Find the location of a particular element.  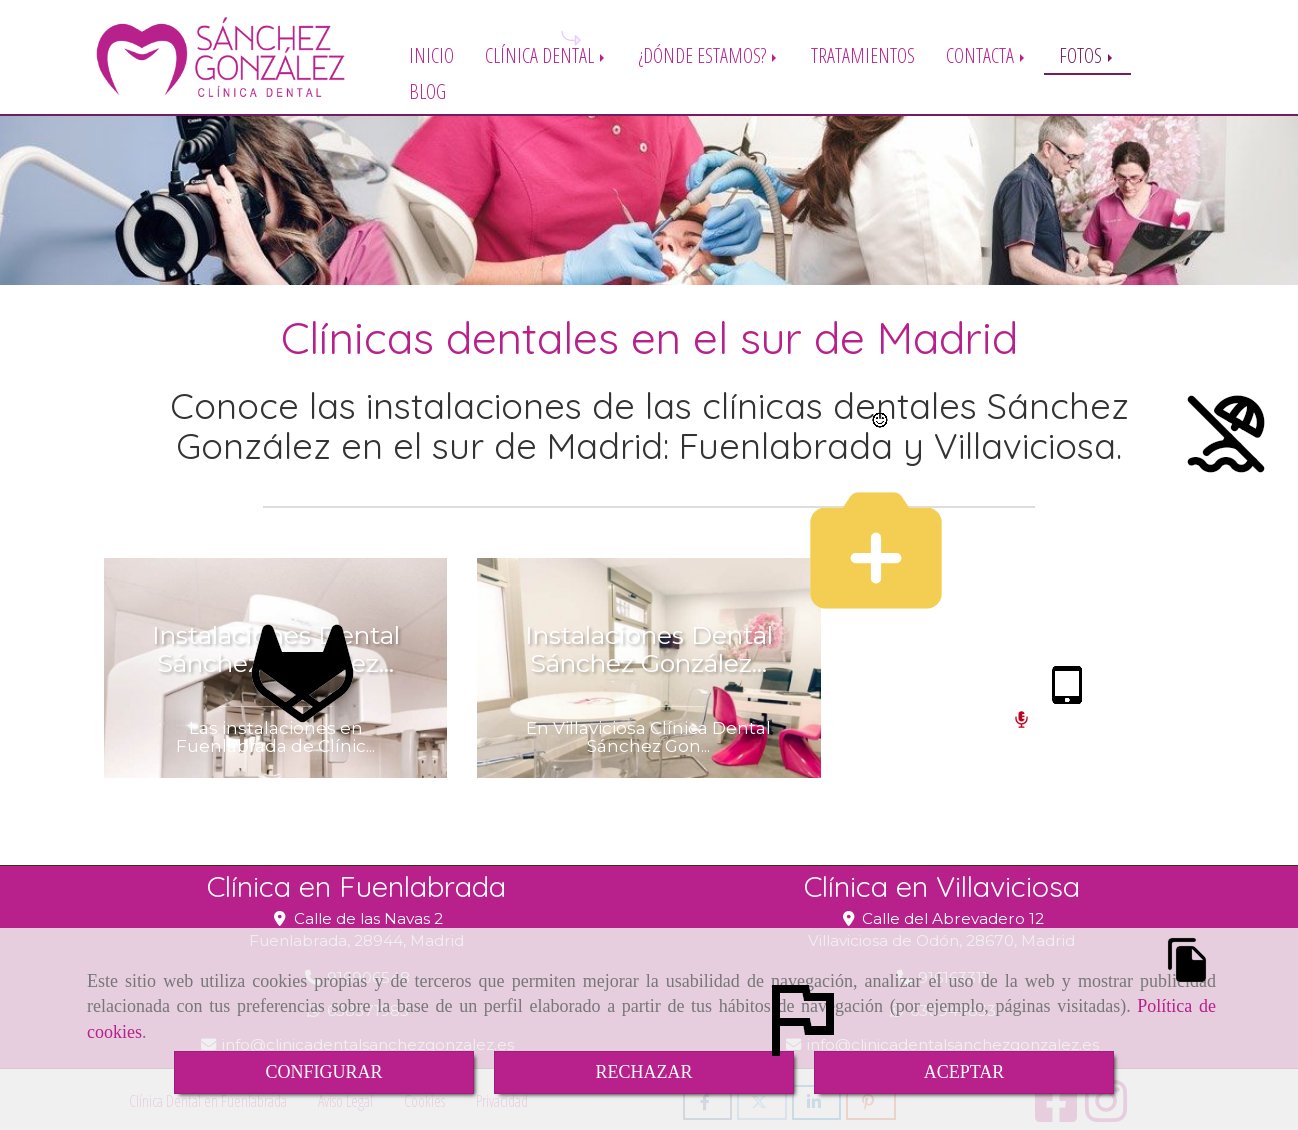

switch to tablet view or mode is located at coordinates (1068, 685).